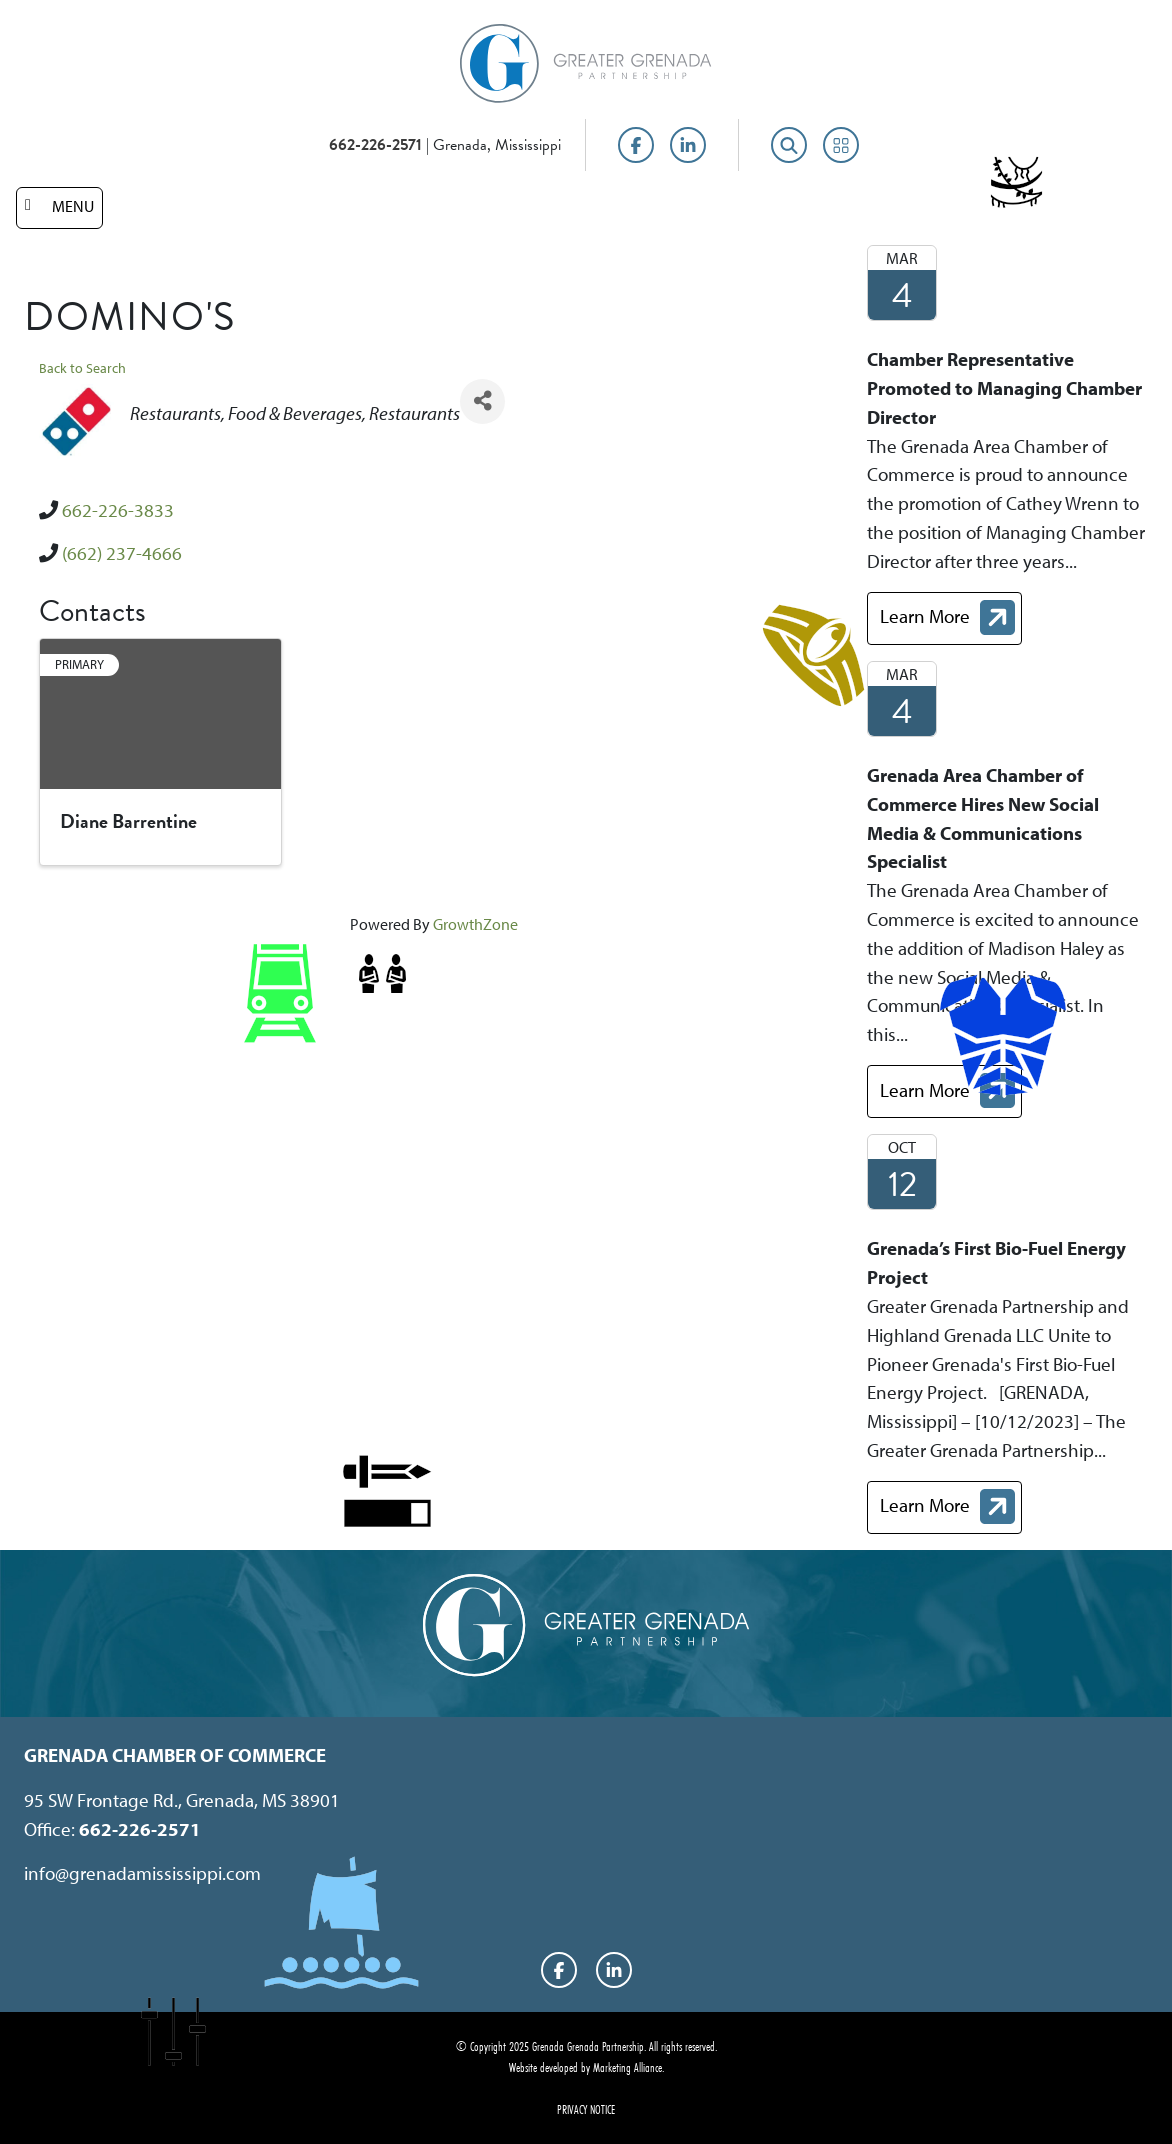  Describe the element at coordinates (280, 992) in the screenshot. I see `access subway or metro transit information` at that location.